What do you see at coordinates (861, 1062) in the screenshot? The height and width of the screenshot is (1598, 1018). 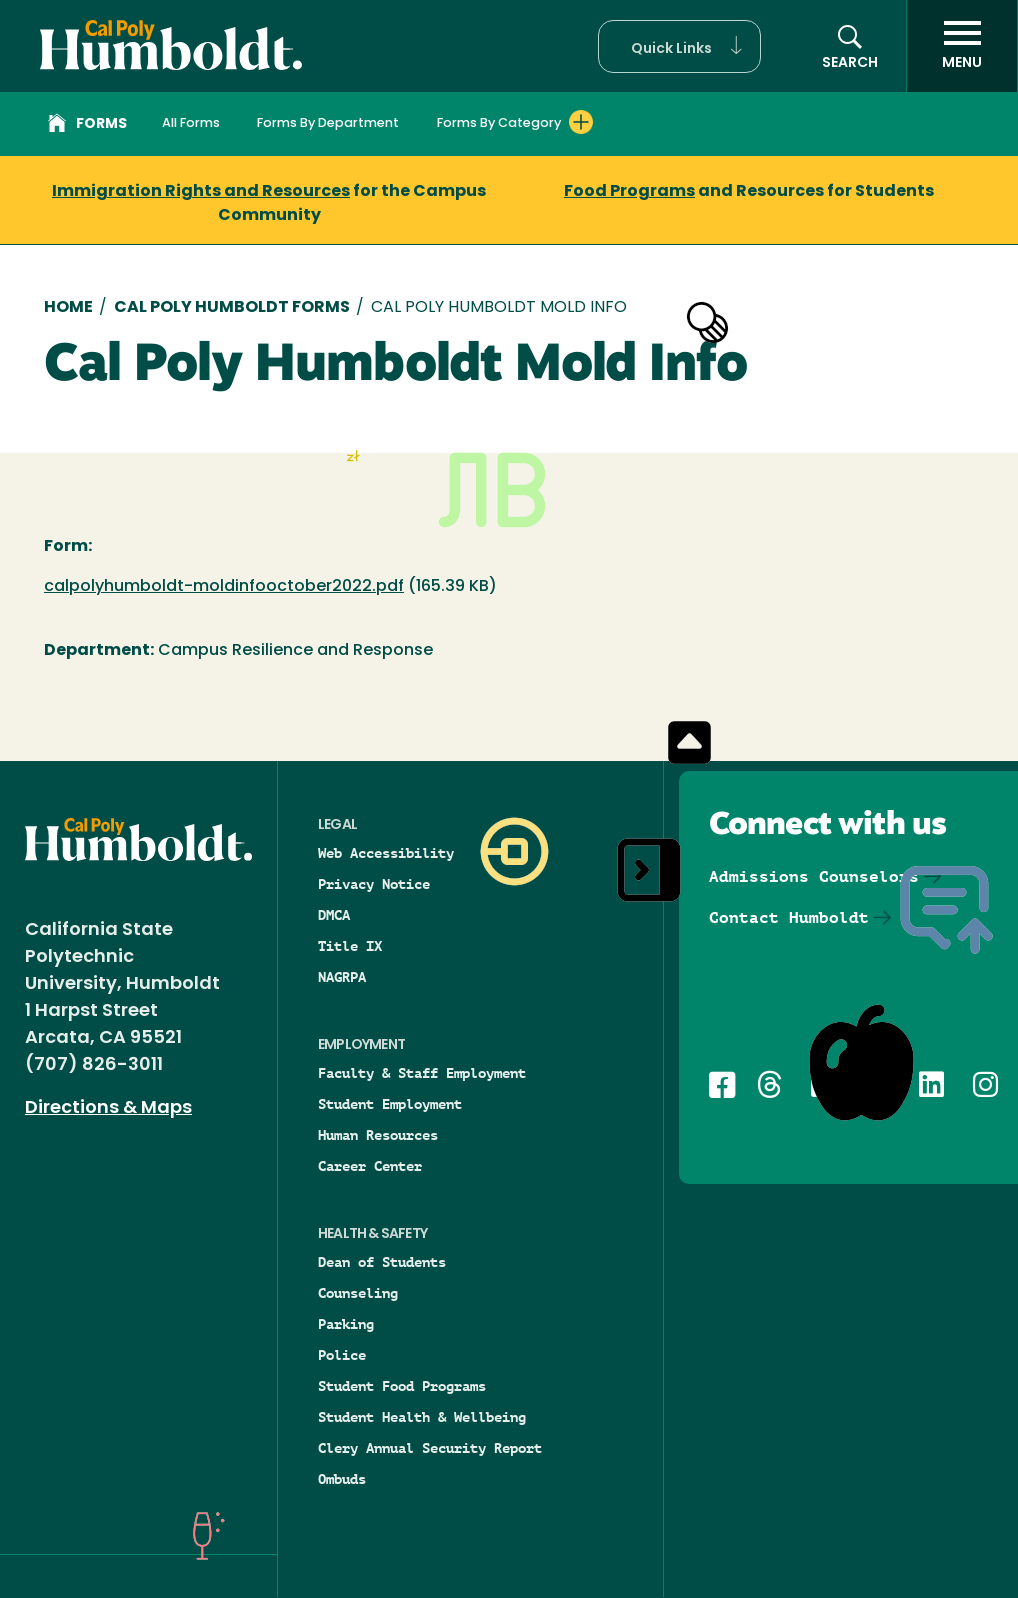 I see `access health or nutrition tracking features` at bounding box center [861, 1062].